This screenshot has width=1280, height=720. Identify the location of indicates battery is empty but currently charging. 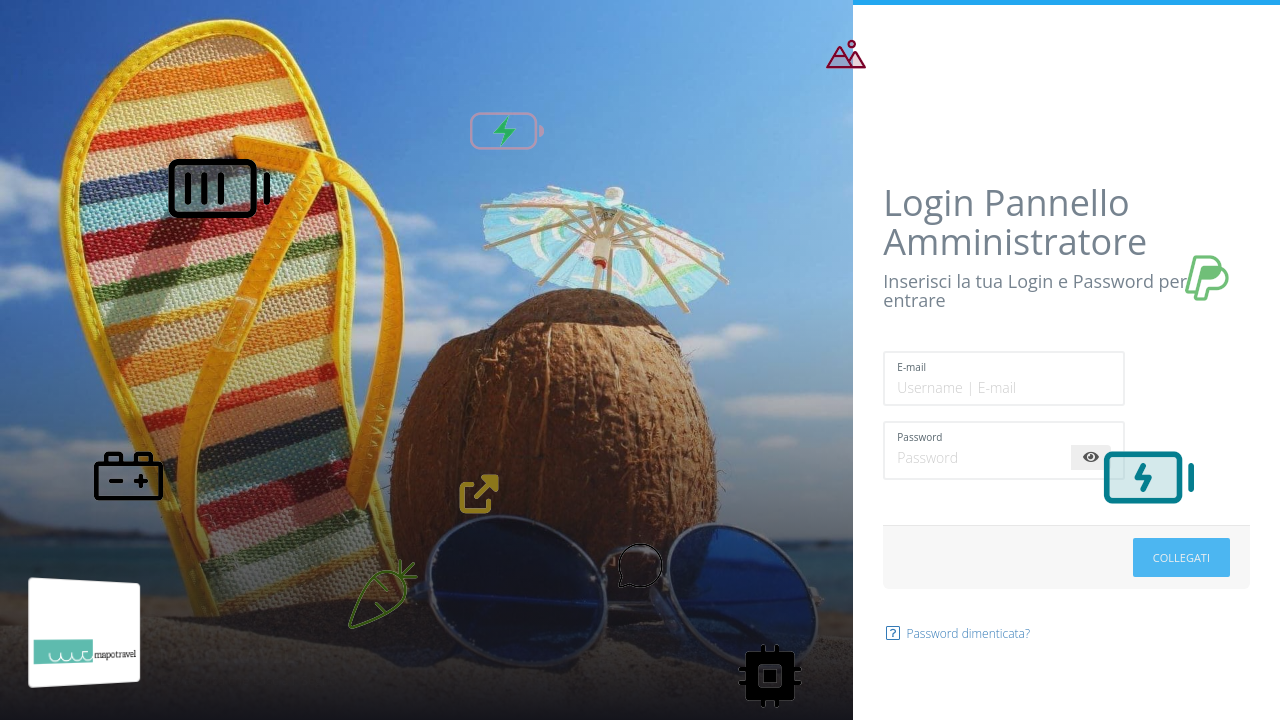
(507, 131).